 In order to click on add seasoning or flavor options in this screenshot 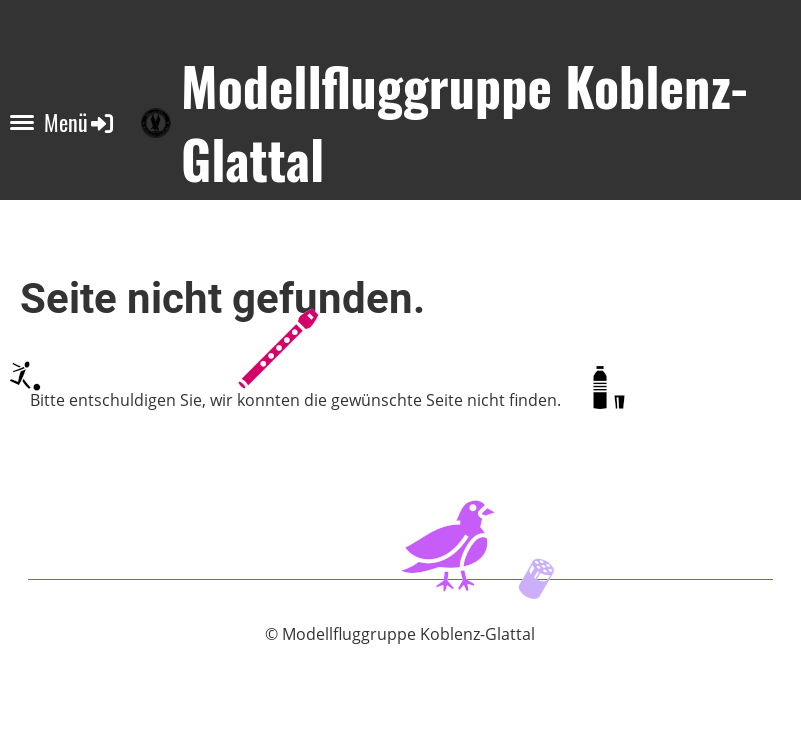, I will do `click(536, 579)`.